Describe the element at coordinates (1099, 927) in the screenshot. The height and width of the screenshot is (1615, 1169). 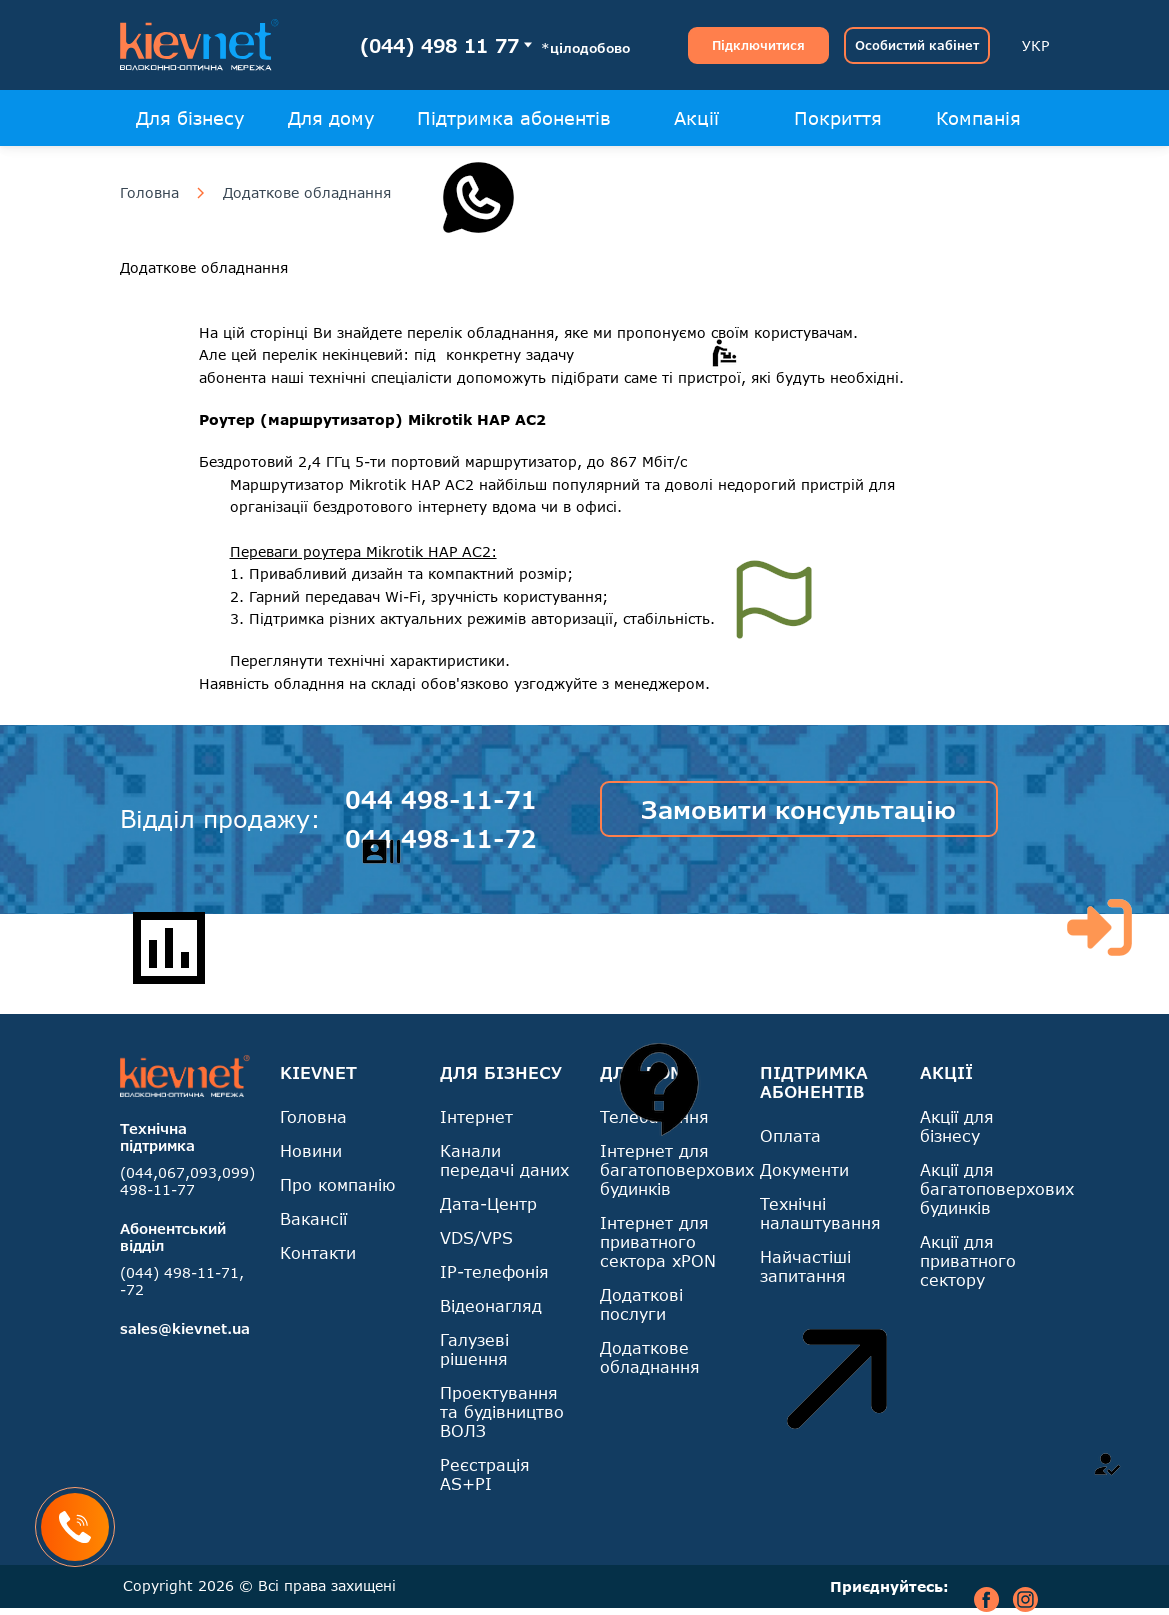
I see `sign in to your account` at that location.